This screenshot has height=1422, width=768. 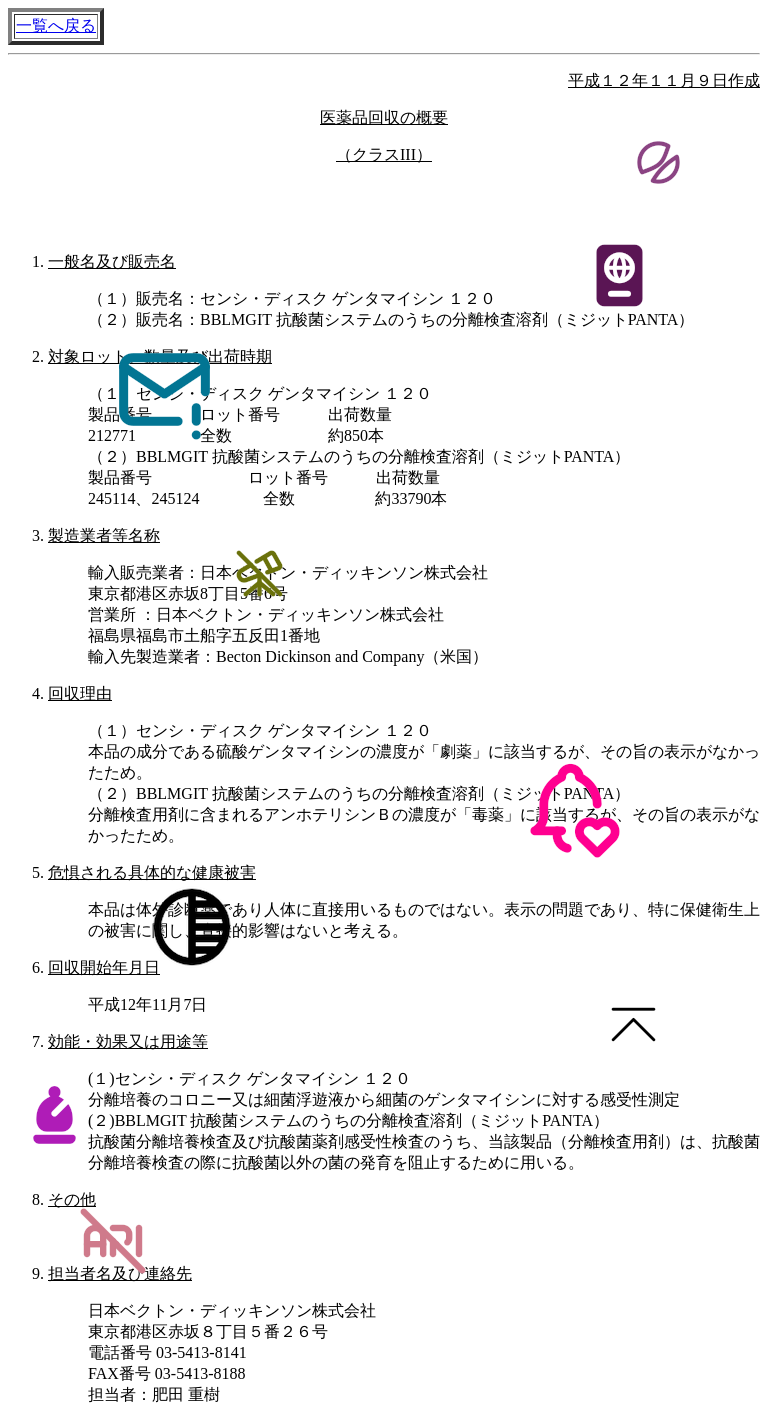 What do you see at coordinates (192, 927) in the screenshot?
I see `adjust image contrast settings` at bounding box center [192, 927].